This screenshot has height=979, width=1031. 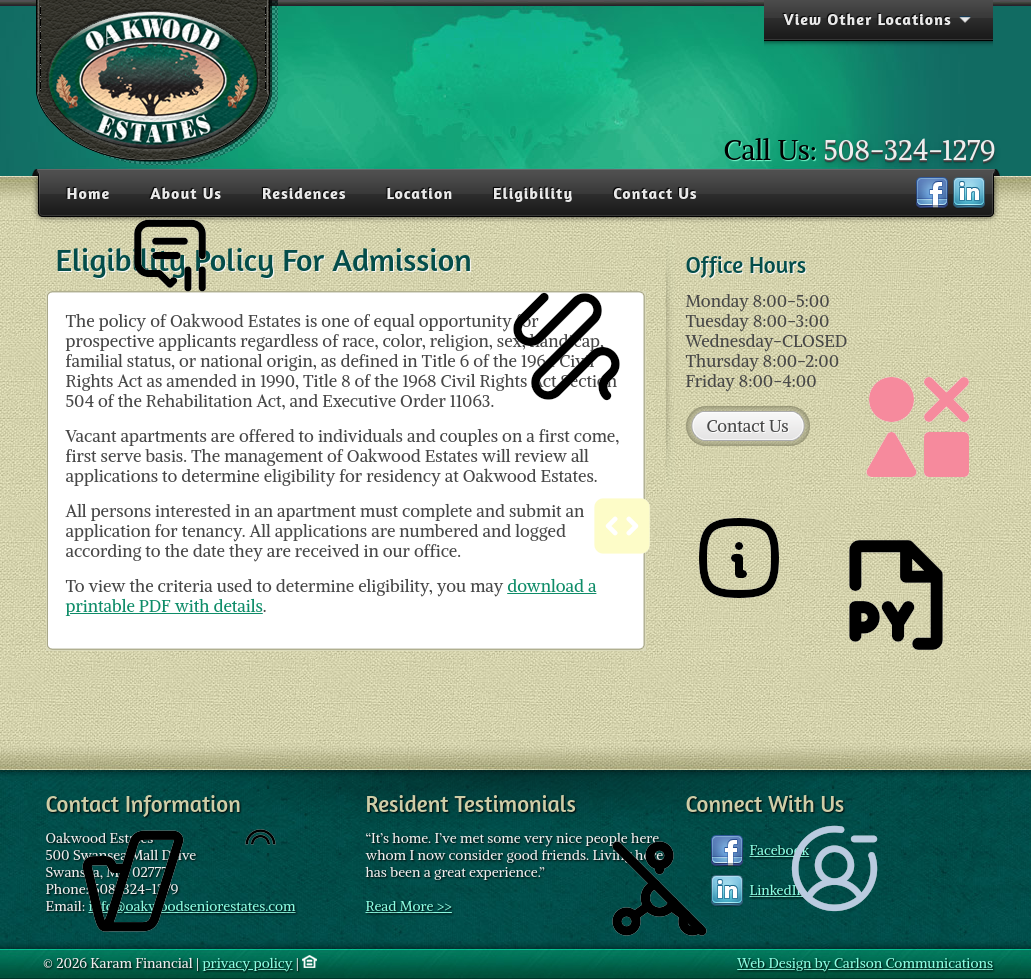 I want to click on view or edit source code, so click(x=622, y=526).